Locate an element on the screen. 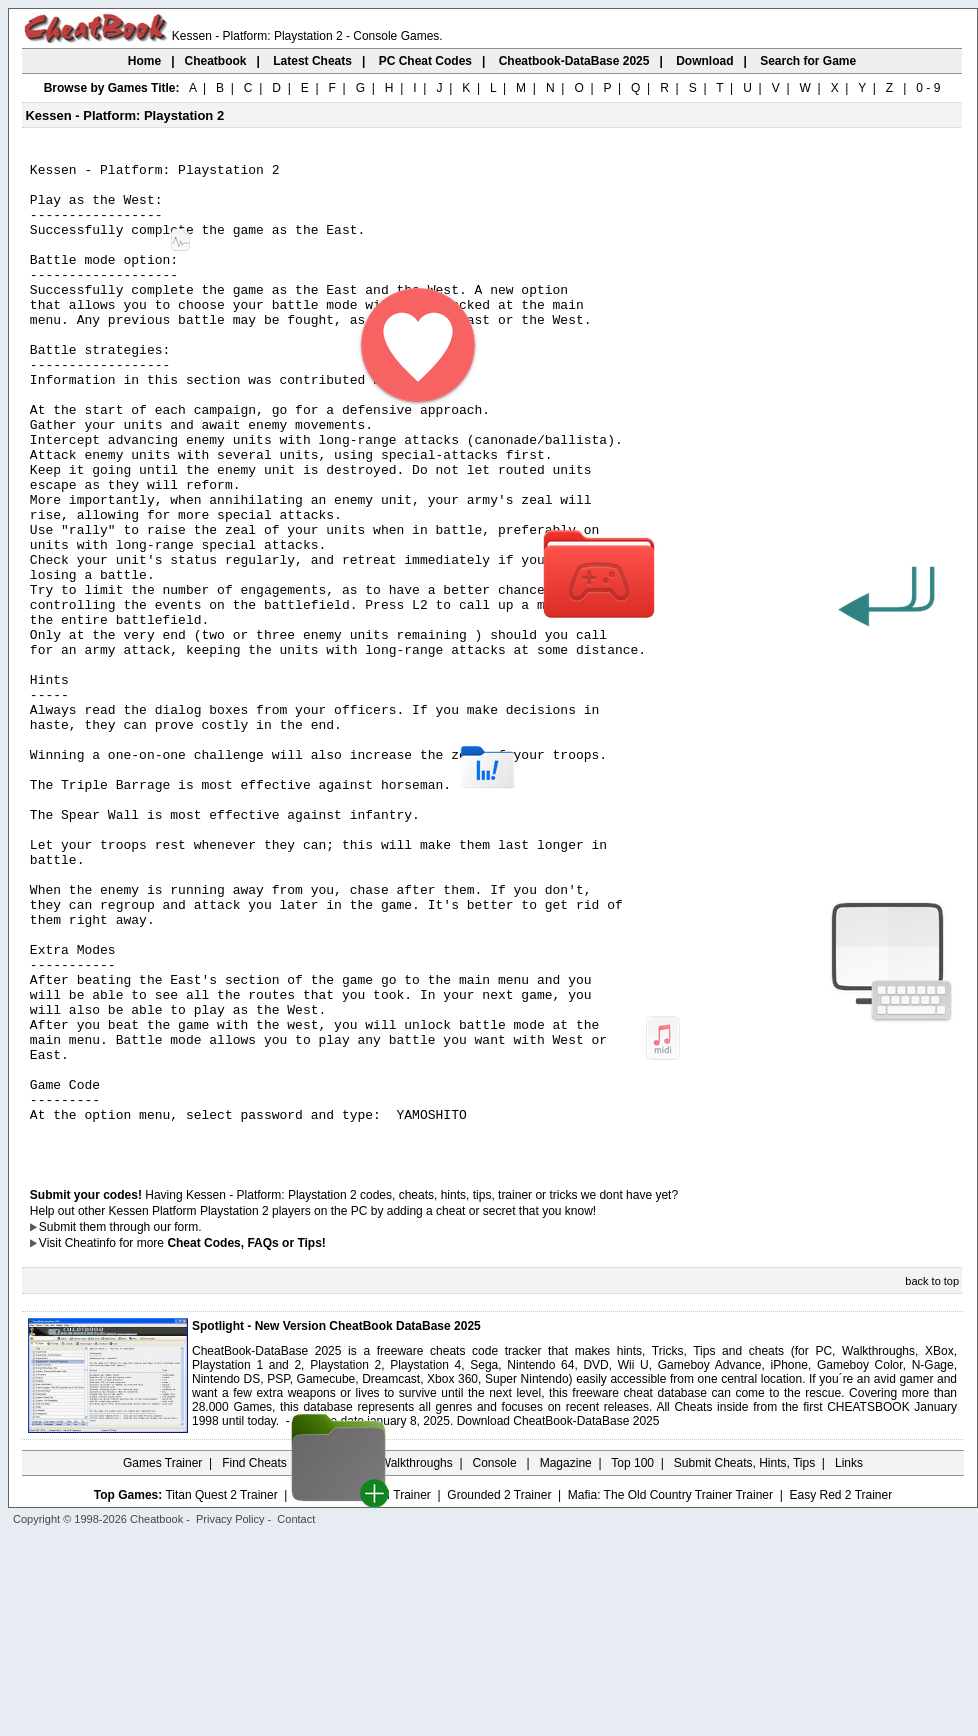 Image resolution: width=978 pixels, height=1736 pixels. a midi audio file is located at coordinates (663, 1038).